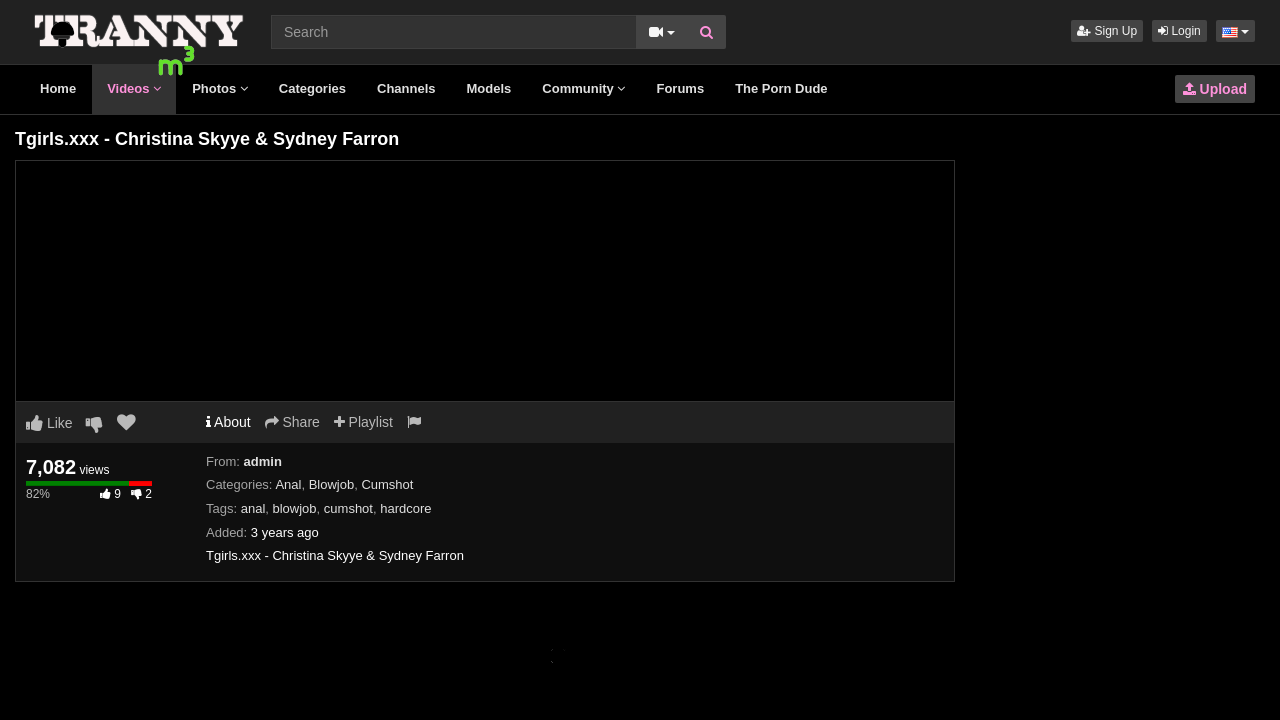  Describe the element at coordinates (62, 34) in the screenshot. I see `browse or access food/ingredient categories` at that location.